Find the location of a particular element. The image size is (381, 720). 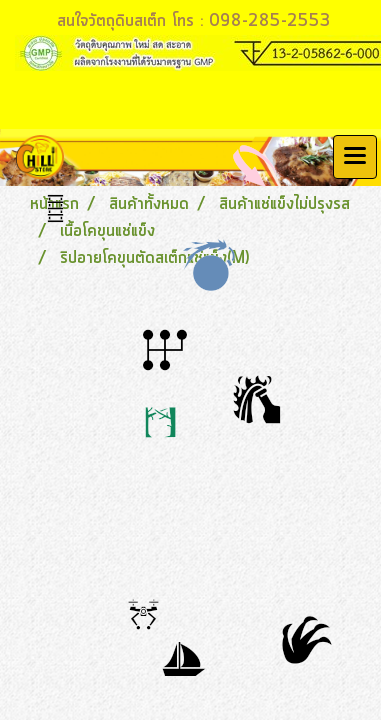

access sailing or boating activities is located at coordinates (184, 659).